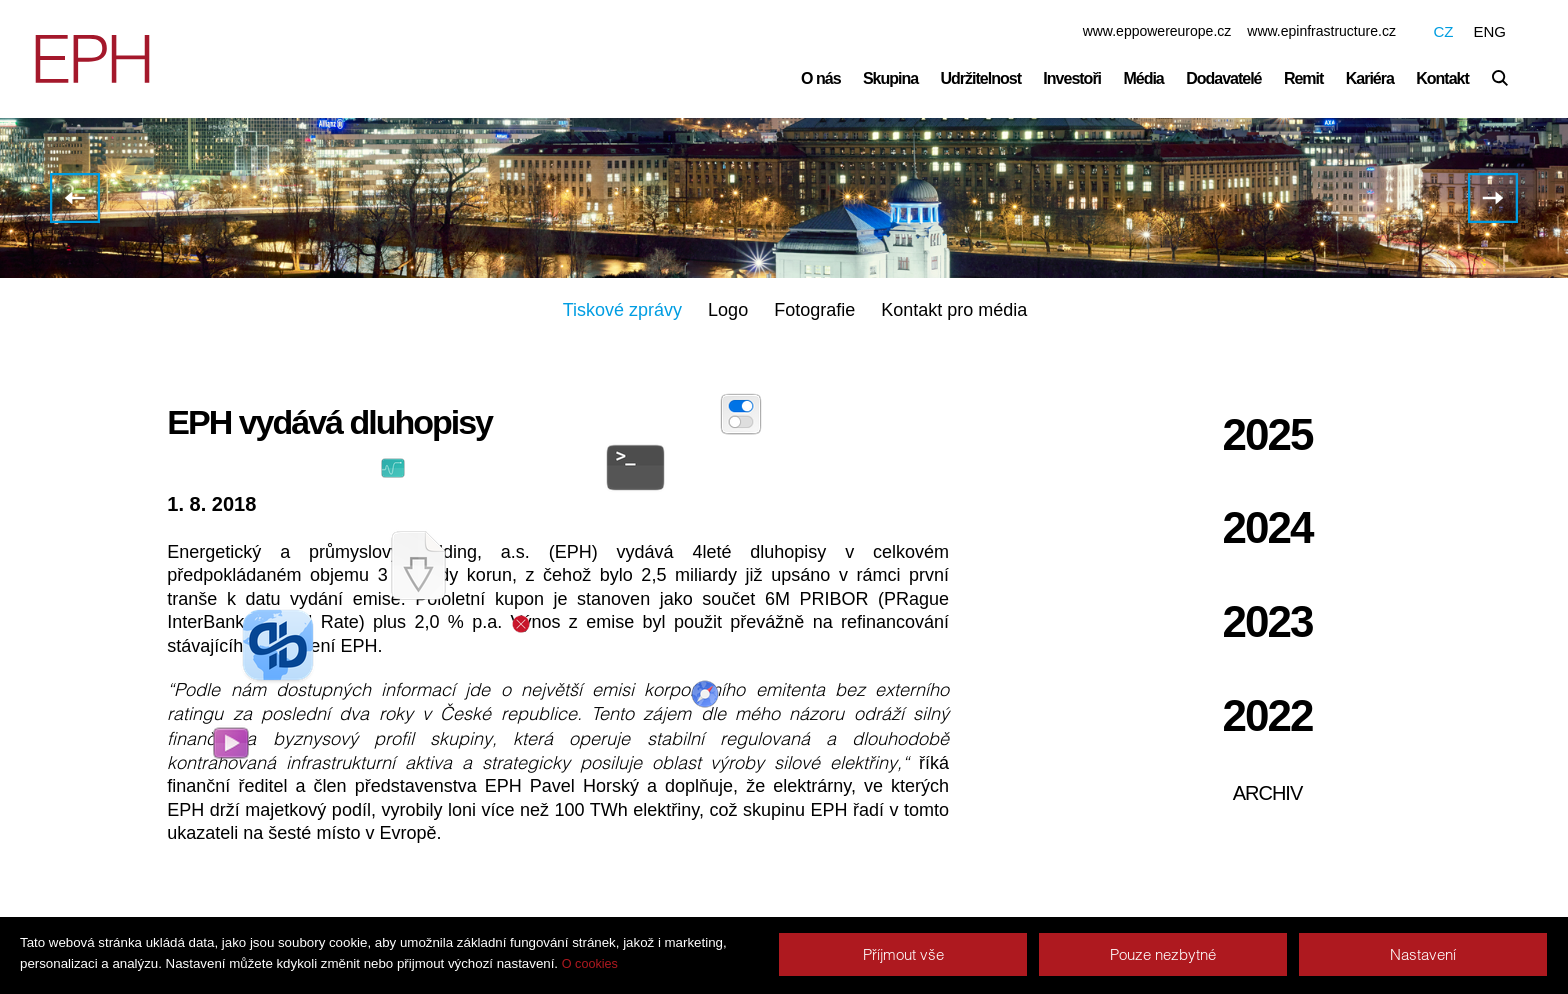 This screenshot has height=994, width=1568. Describe the element at coordinates (705, 694) in the screenshot. I see `open web browser` at that location.